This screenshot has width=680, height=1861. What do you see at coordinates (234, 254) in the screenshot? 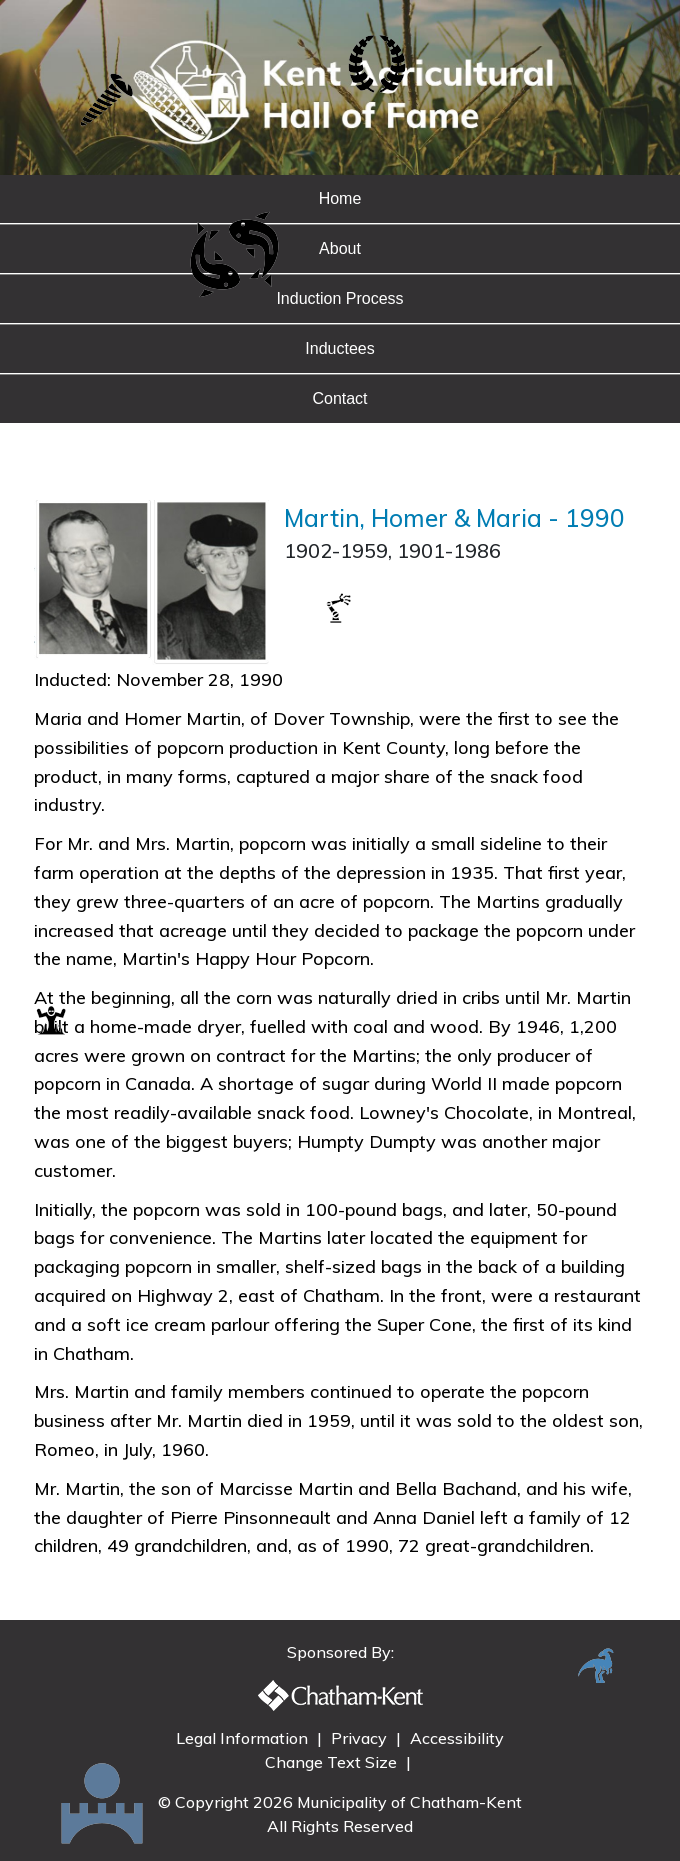
I see `indicates a cycling or refresh process in a fishing game` at bounding box center [234, 254].